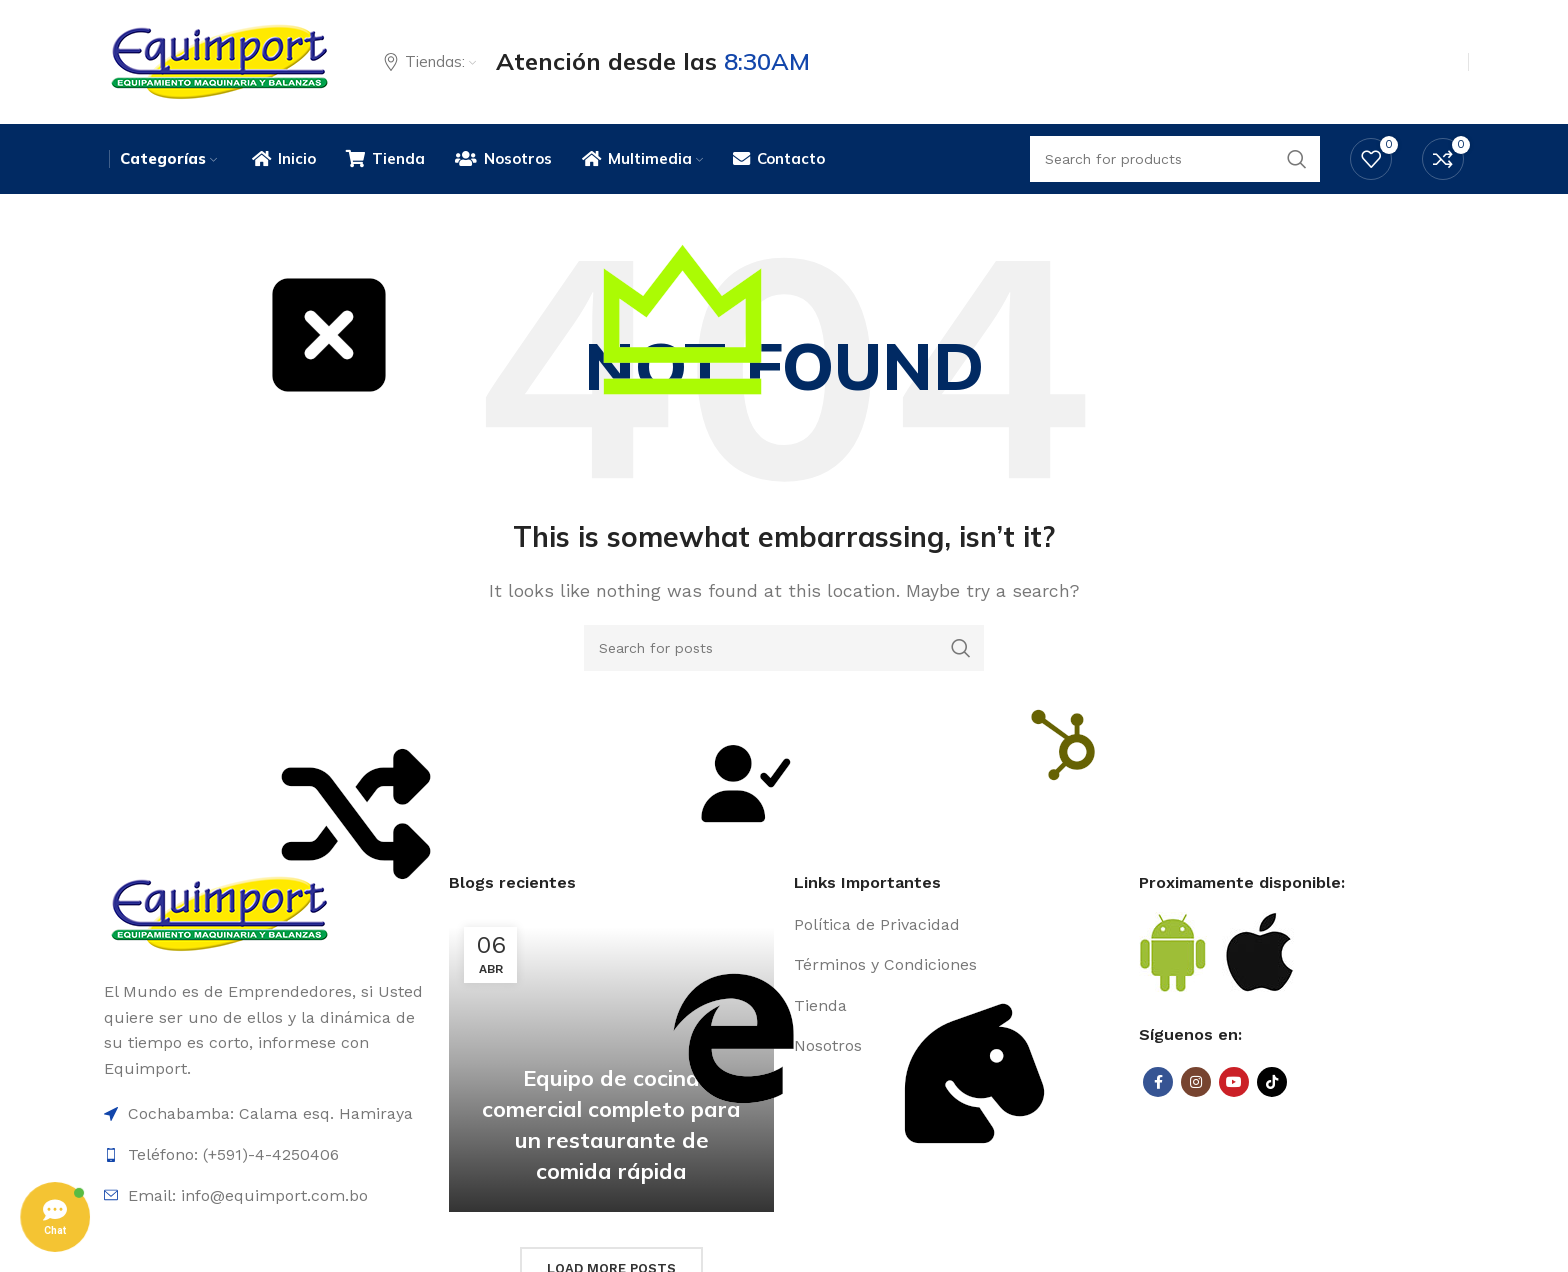 The image size is (1568, 1272). Describe the element at coordinates (329, 335) in the screenshot. I see `close or dismiss a dialog` at that location.